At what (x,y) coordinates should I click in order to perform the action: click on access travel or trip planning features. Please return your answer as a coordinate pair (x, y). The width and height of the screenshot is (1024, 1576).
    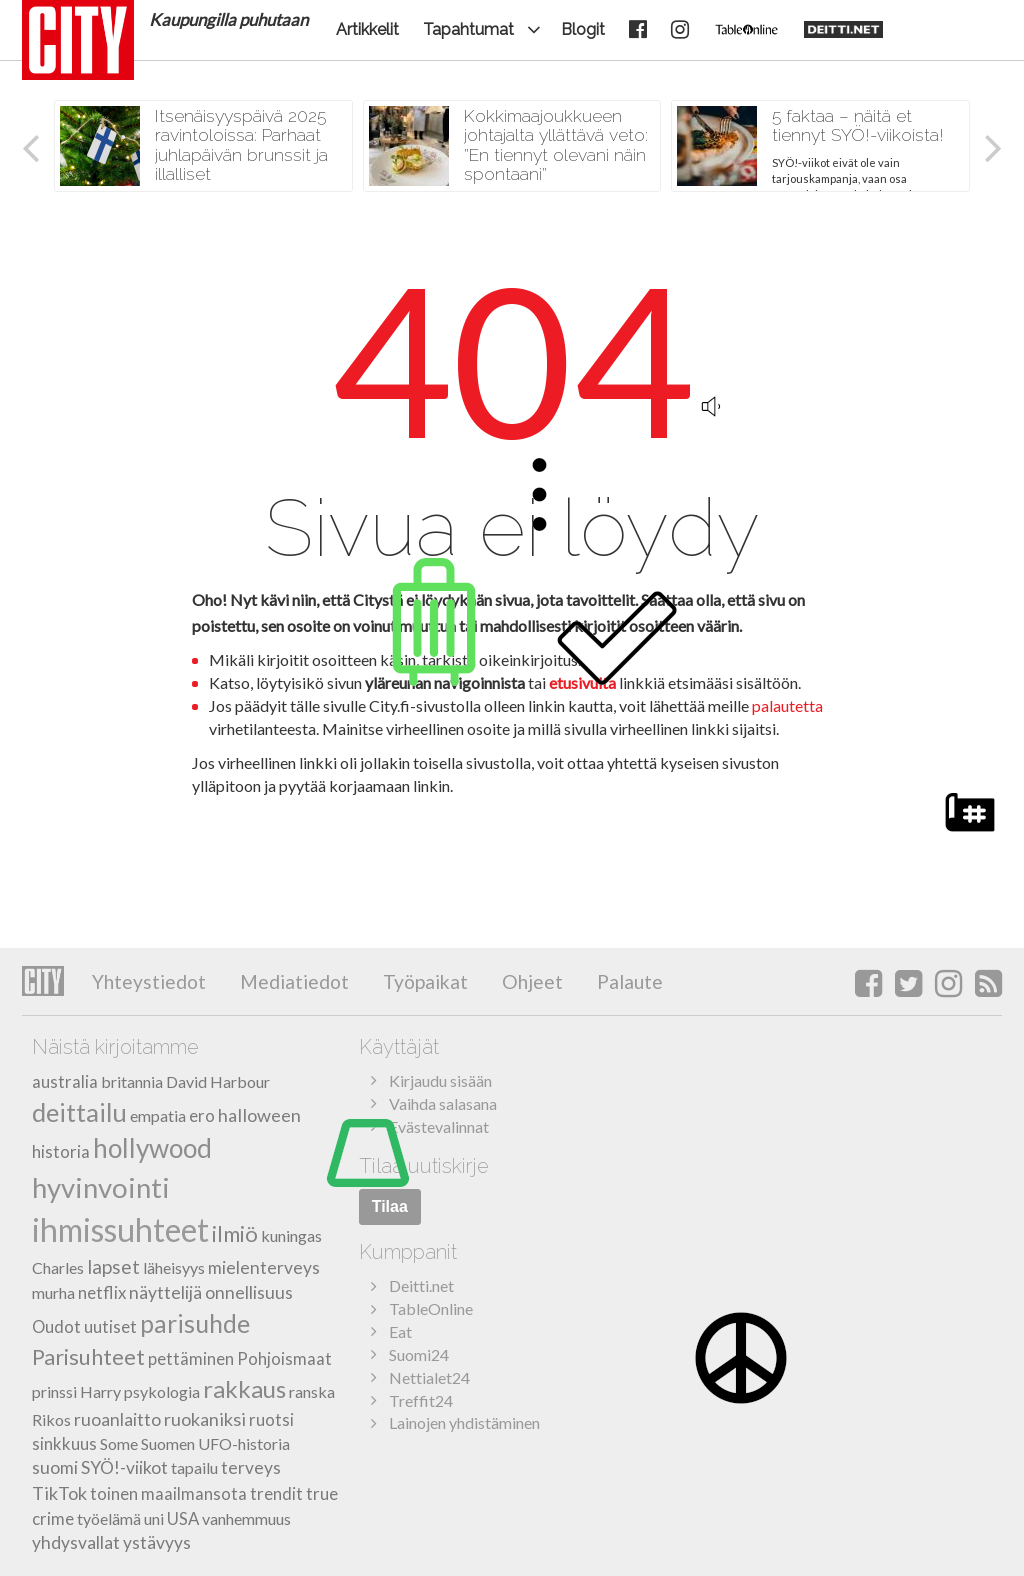
    Looking at the image, I should click on (434, 624).